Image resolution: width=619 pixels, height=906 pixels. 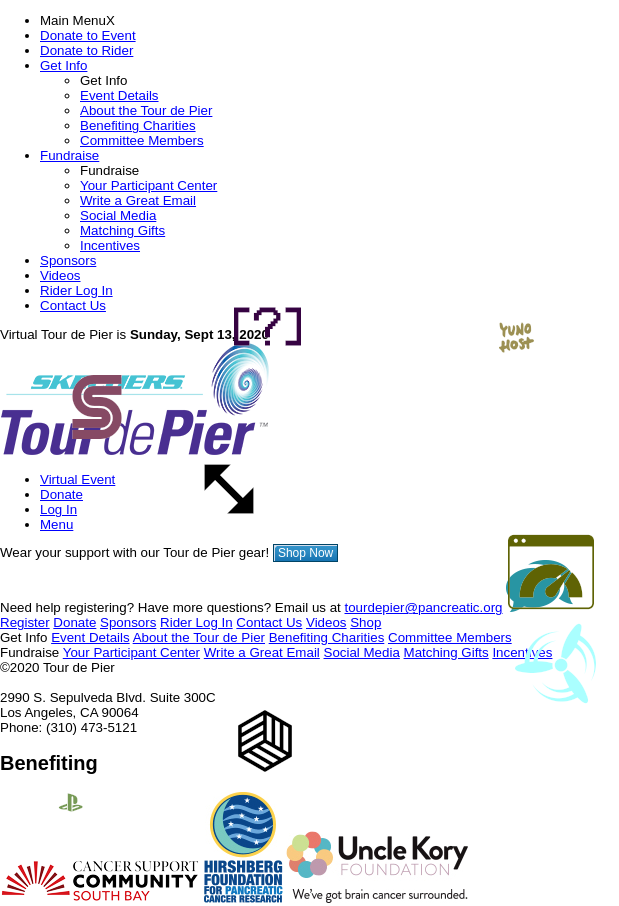 I want to click on concourse CI/CD platform logo, so click(x=555, y=663).